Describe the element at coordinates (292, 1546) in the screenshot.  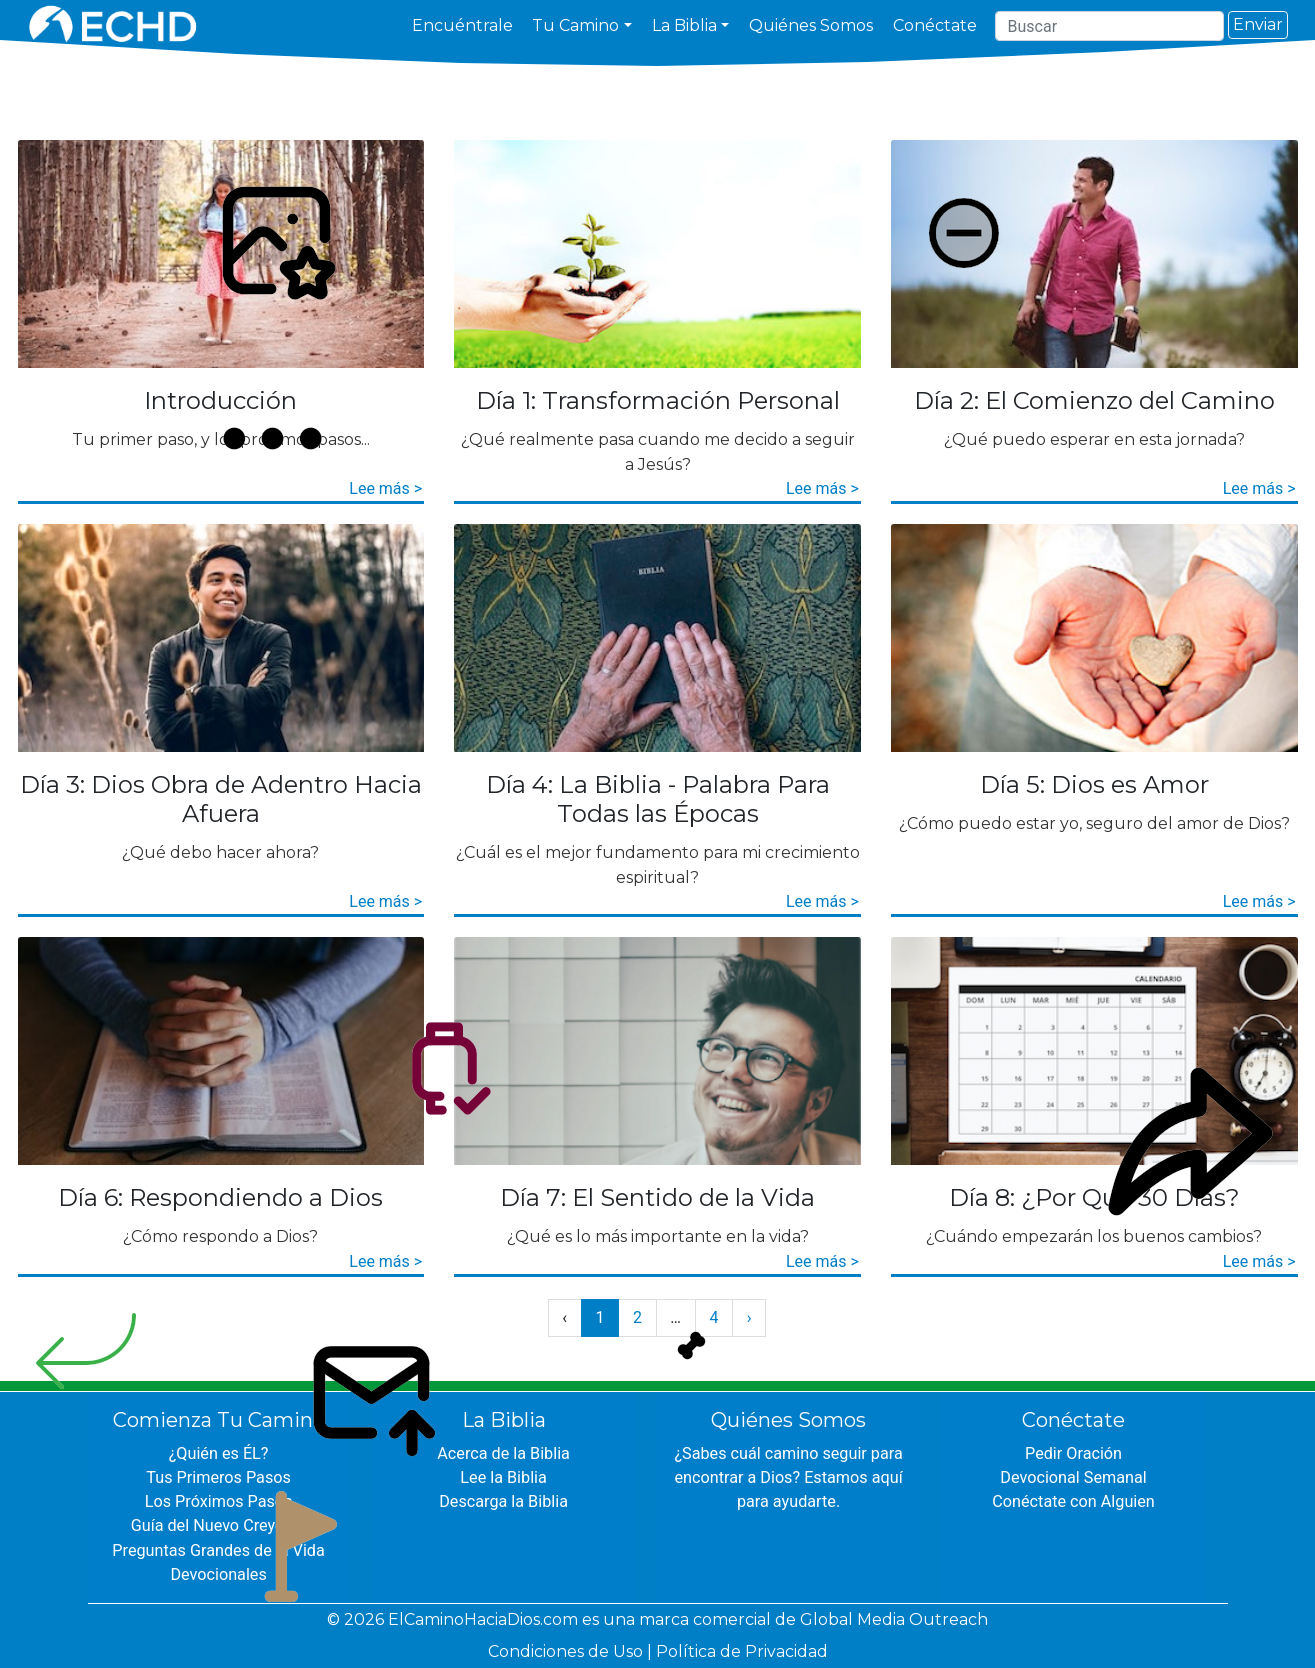
I see `flag or mark an important item` at that location.